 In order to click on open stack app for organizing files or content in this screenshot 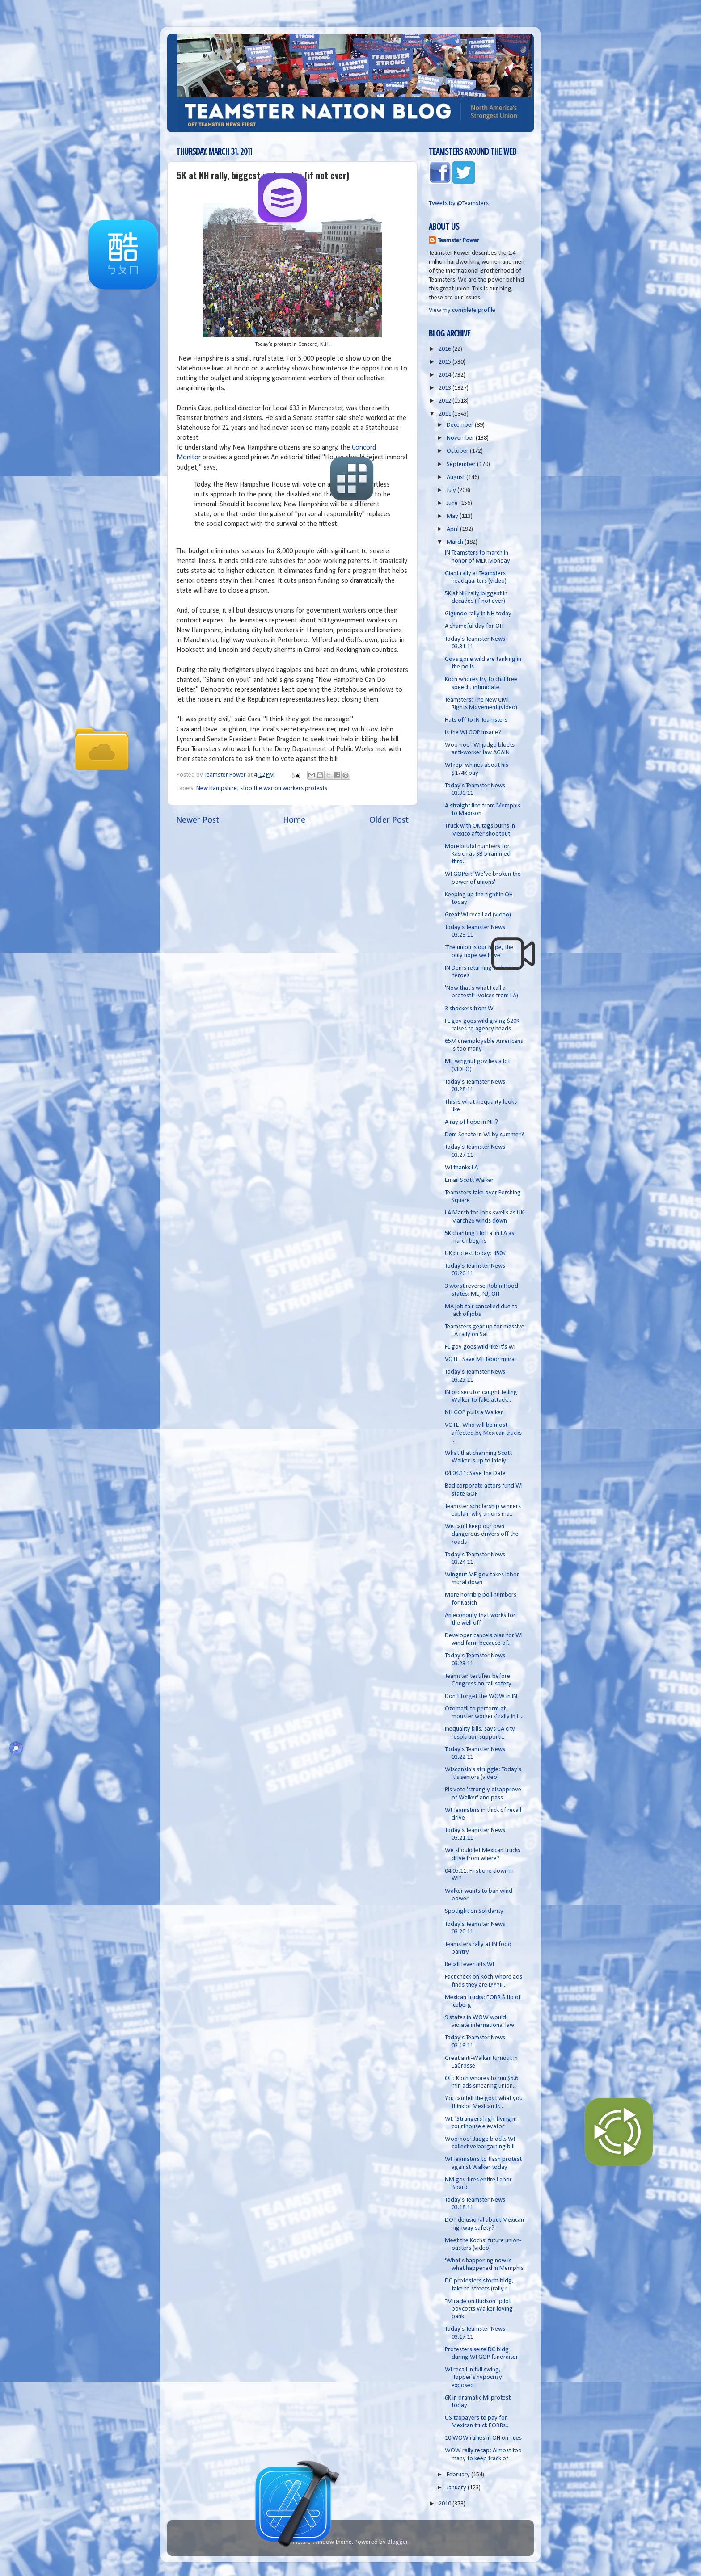, I will do `click(282, 198)`.